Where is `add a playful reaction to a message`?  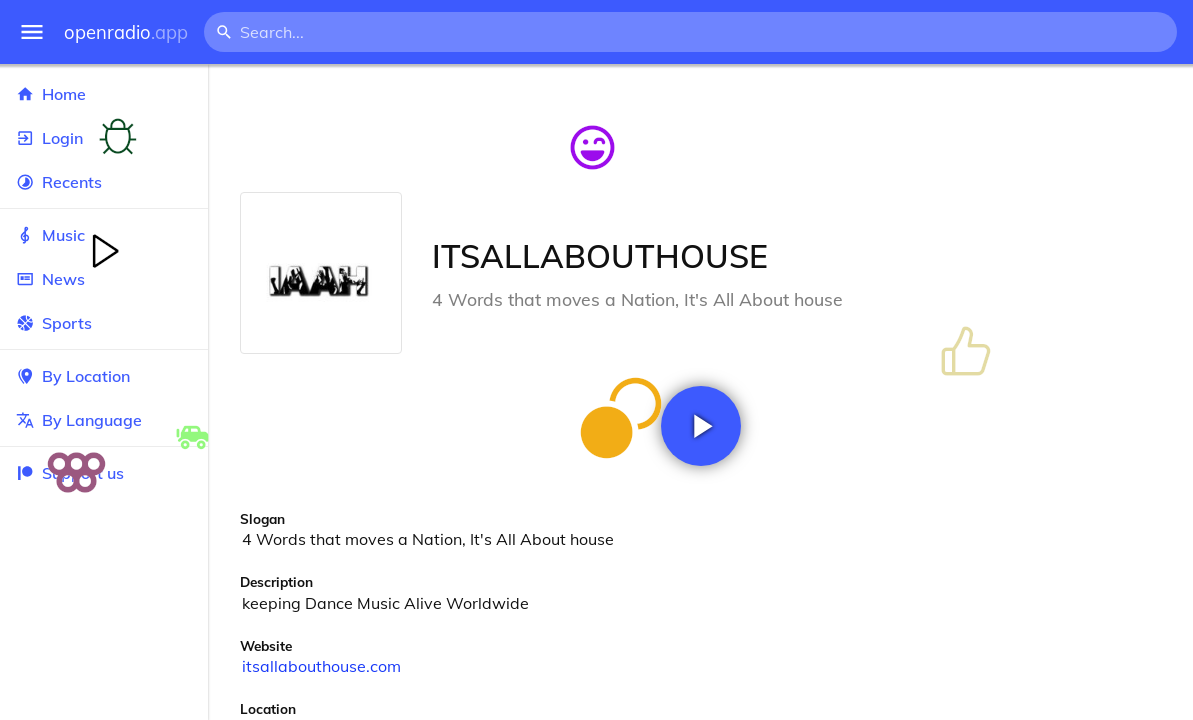
add a playful reaction to a message is located at coordinates (592, 147).